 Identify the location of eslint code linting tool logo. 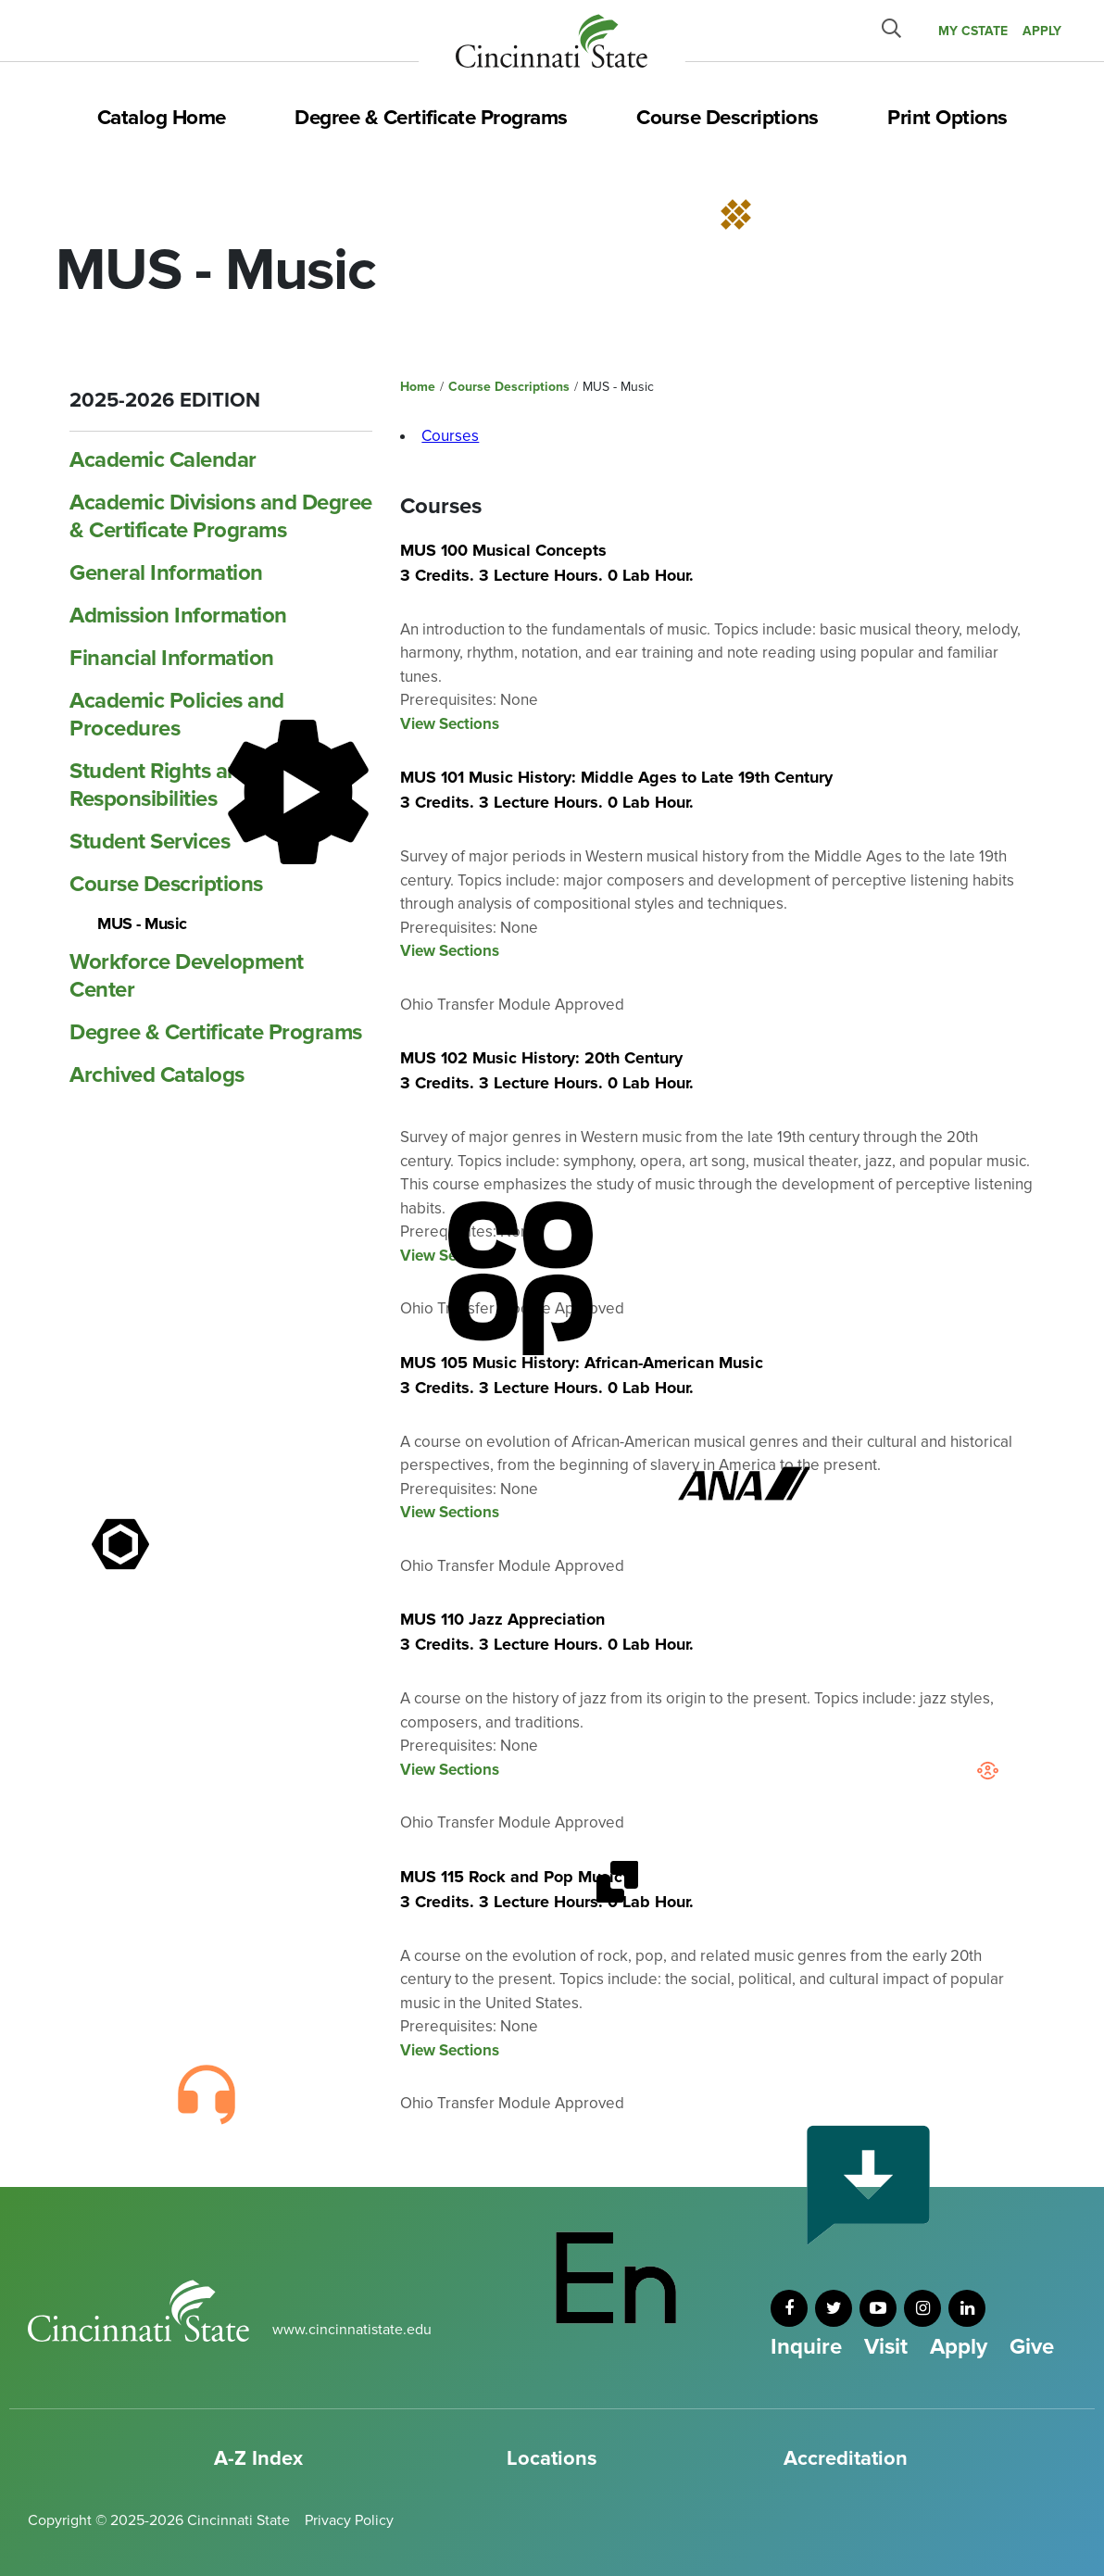
(120, 1544).